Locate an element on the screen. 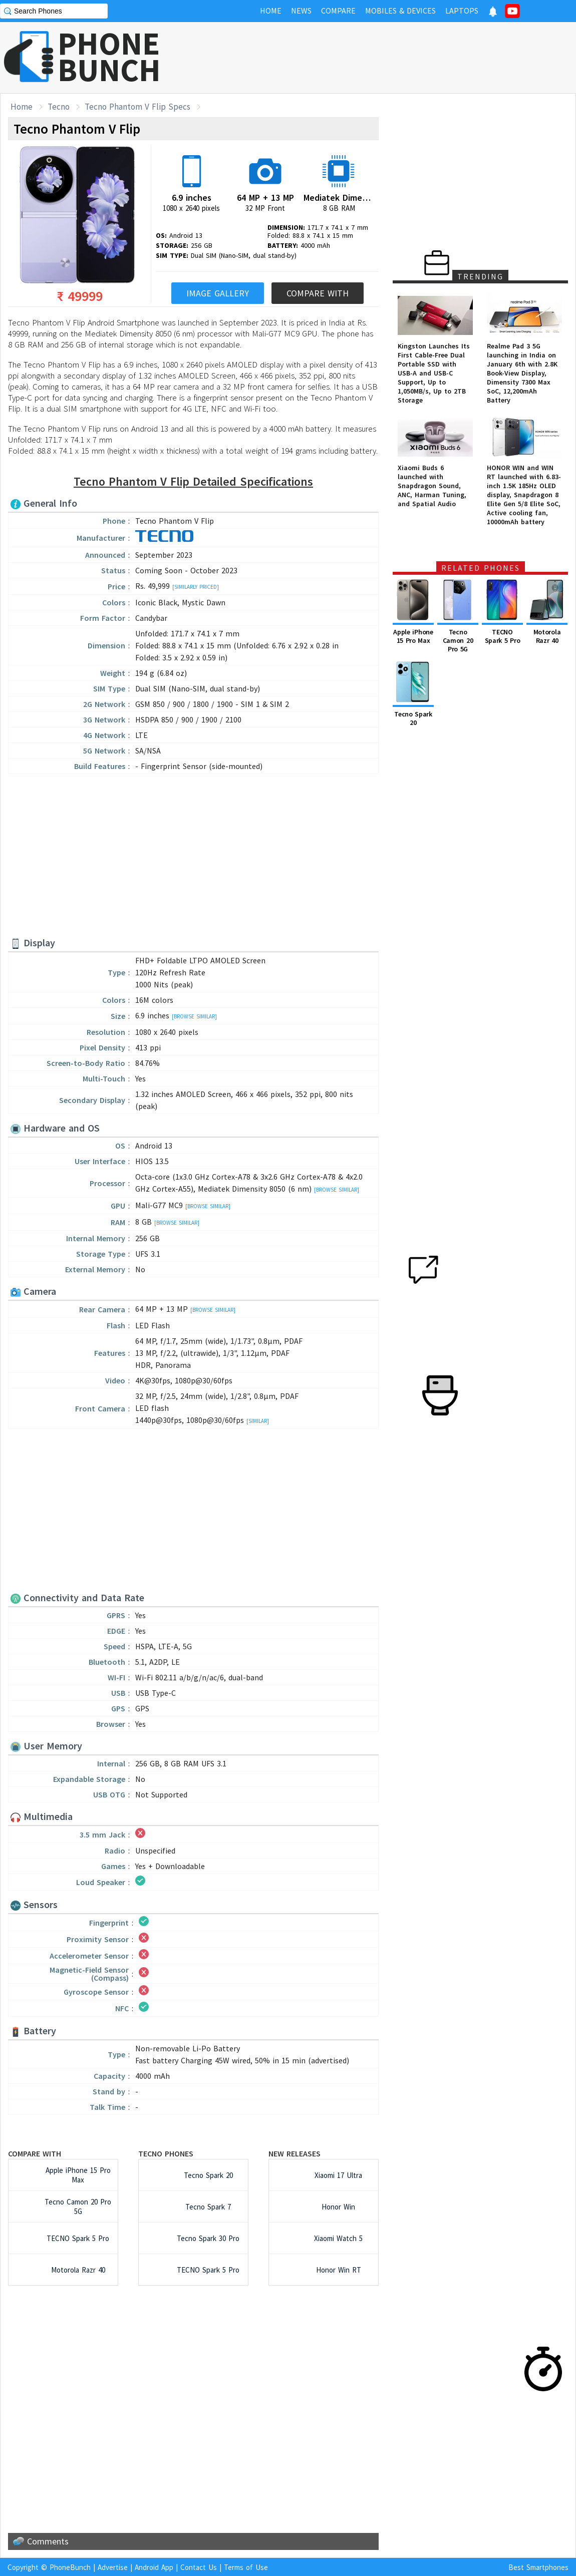 This screenshot has width=576, height=2576. start or stop a timer is located at coordinates (543, 2369).